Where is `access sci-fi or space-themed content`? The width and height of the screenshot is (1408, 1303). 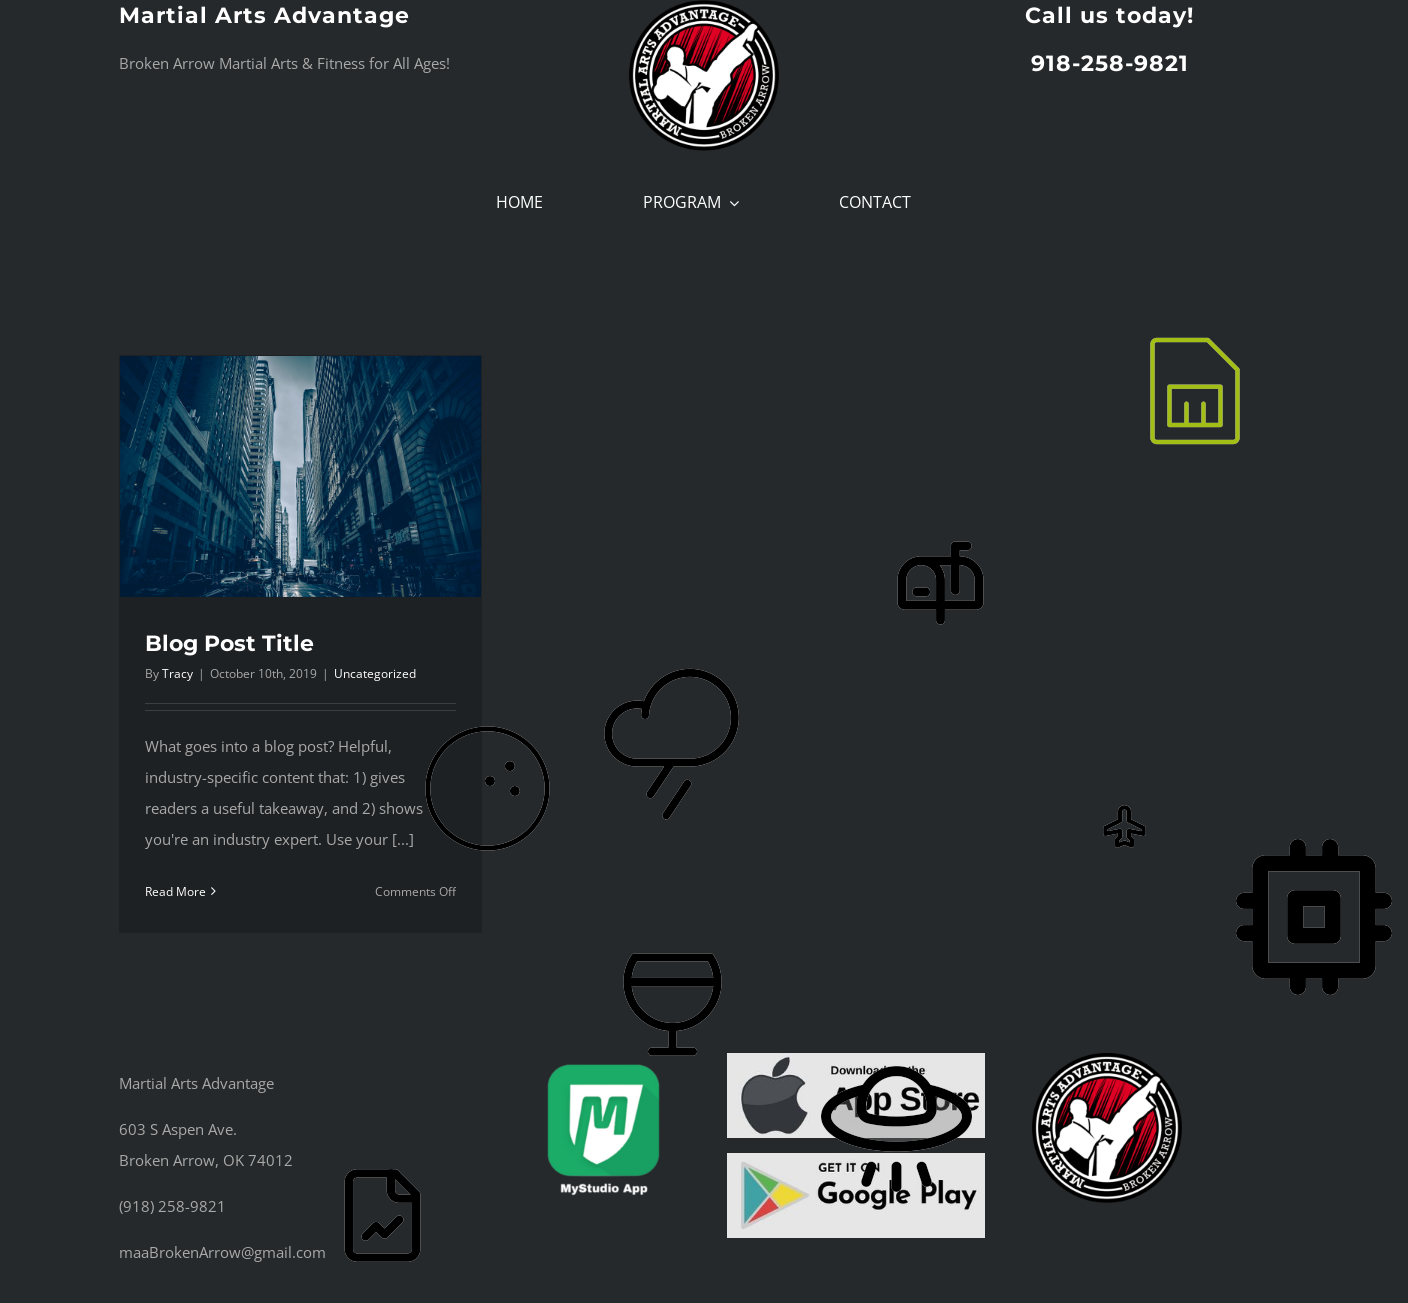
access sci-fi or space-themed content is located at coordinates (896, 1126).